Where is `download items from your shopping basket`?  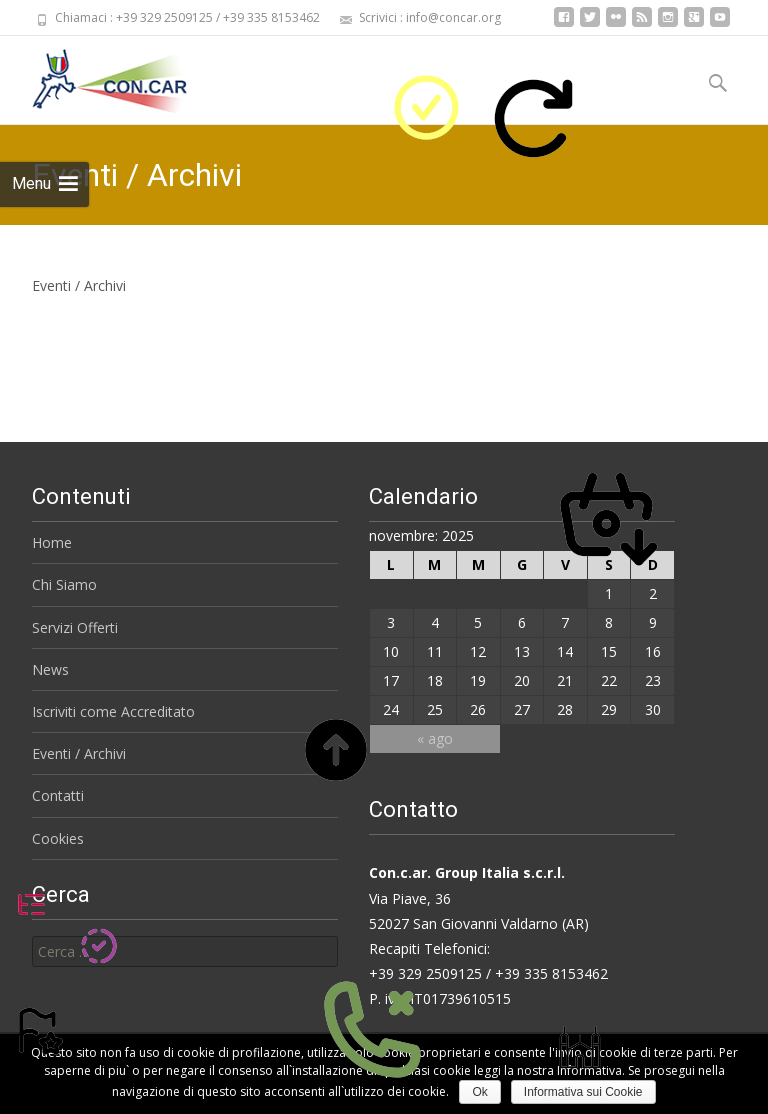
download items from your shopping basket is located at coordinates (606, 514).